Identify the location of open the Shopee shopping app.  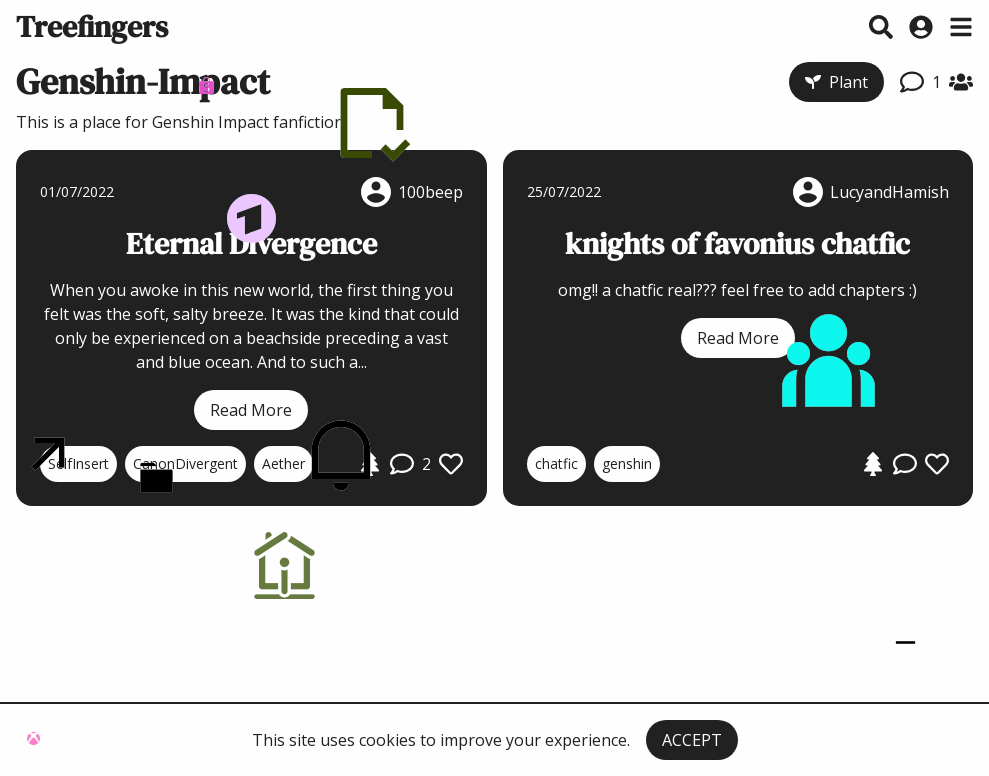
(206, 85).